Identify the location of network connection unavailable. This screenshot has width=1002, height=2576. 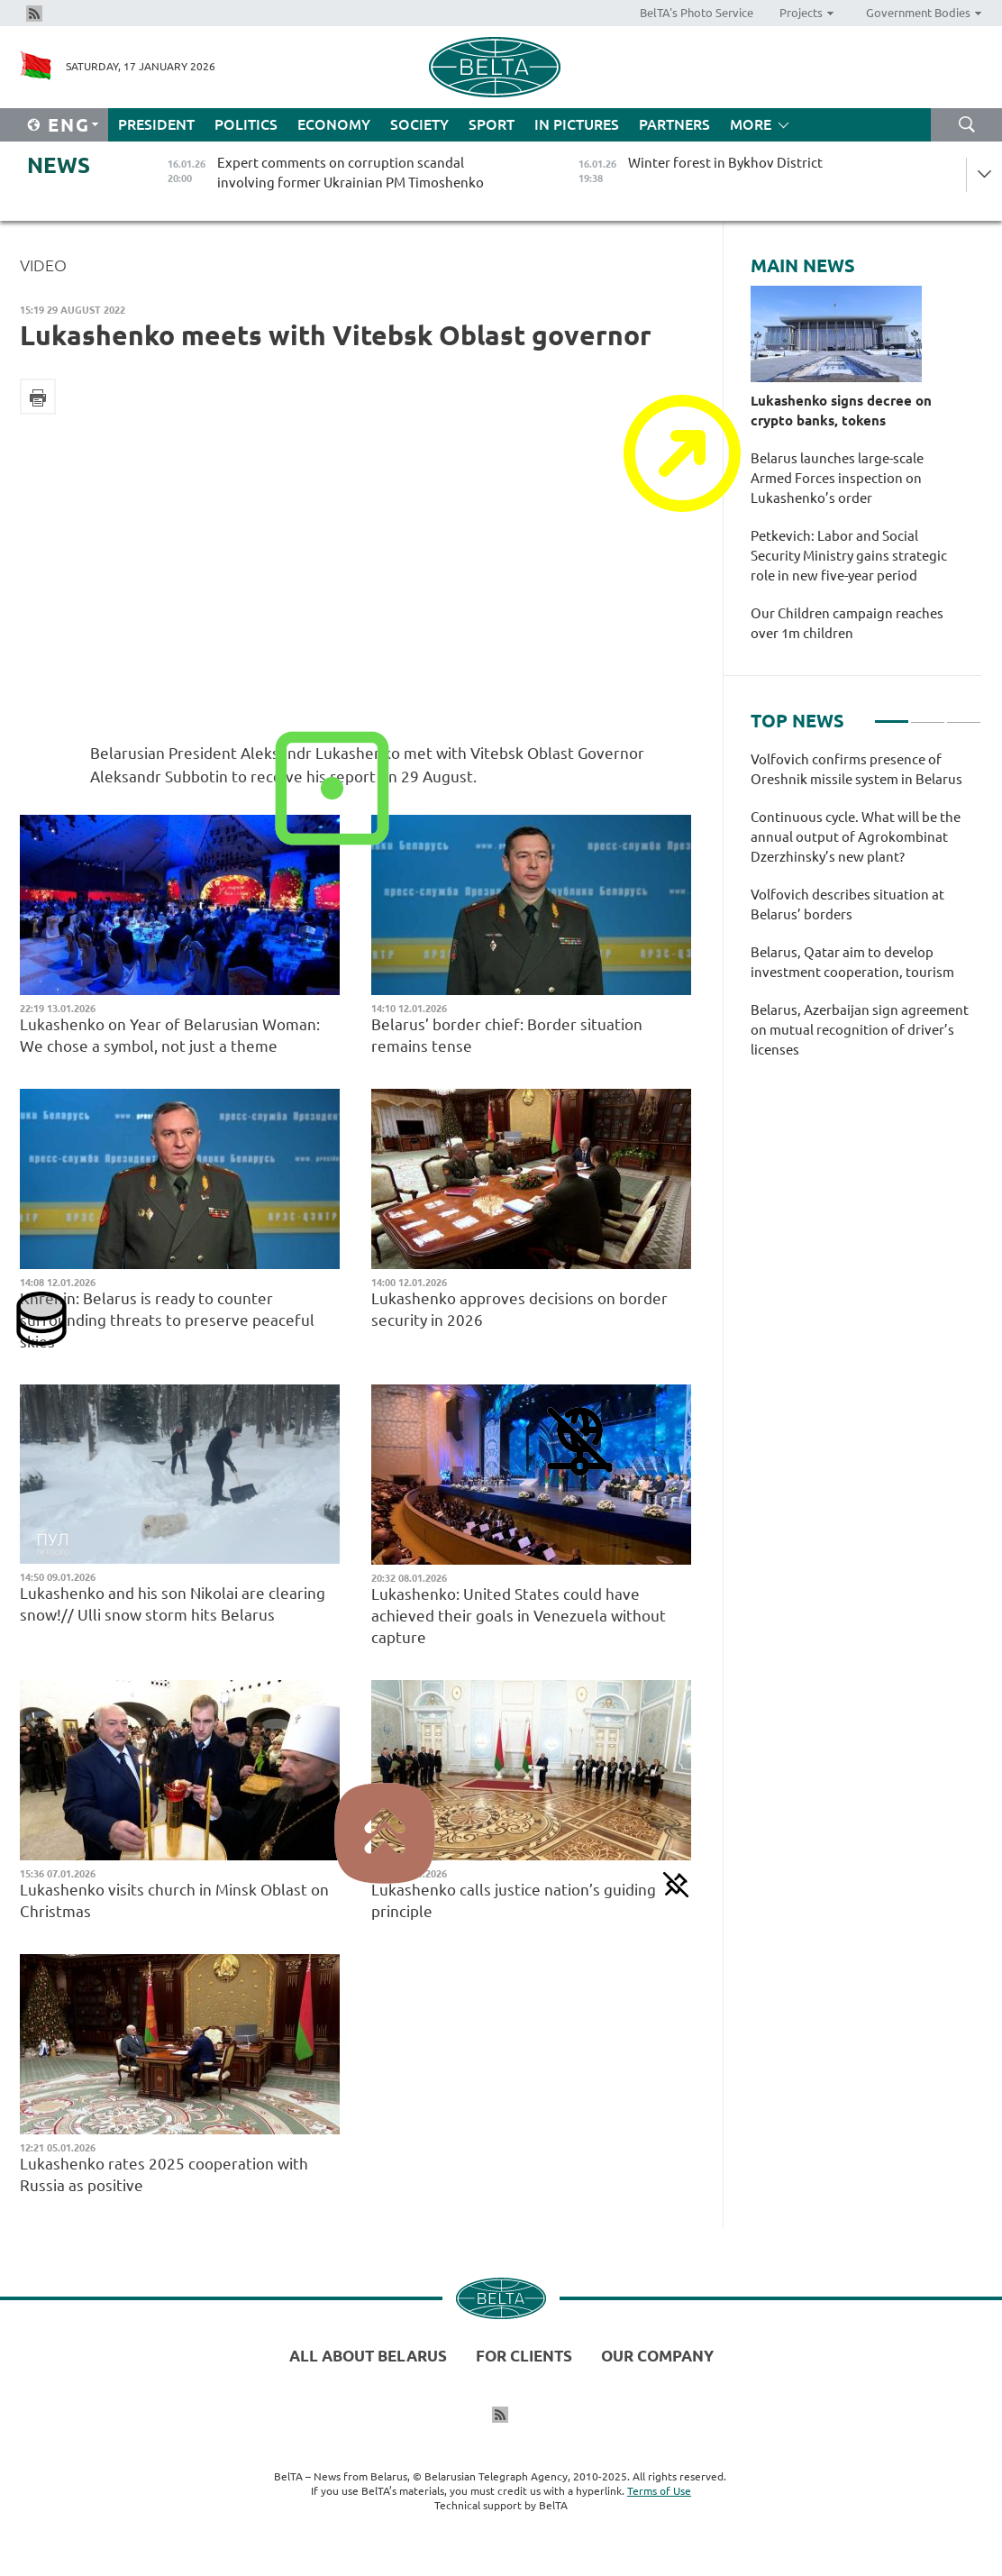
(579, 1439).